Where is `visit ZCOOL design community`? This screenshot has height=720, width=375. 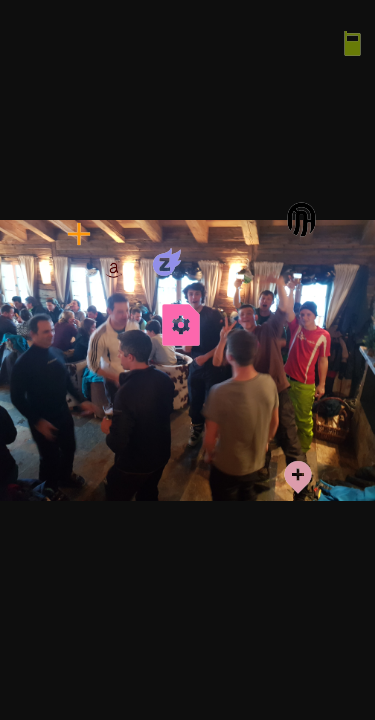
visit ZCOOL design community is located at coordinates (167, 262).